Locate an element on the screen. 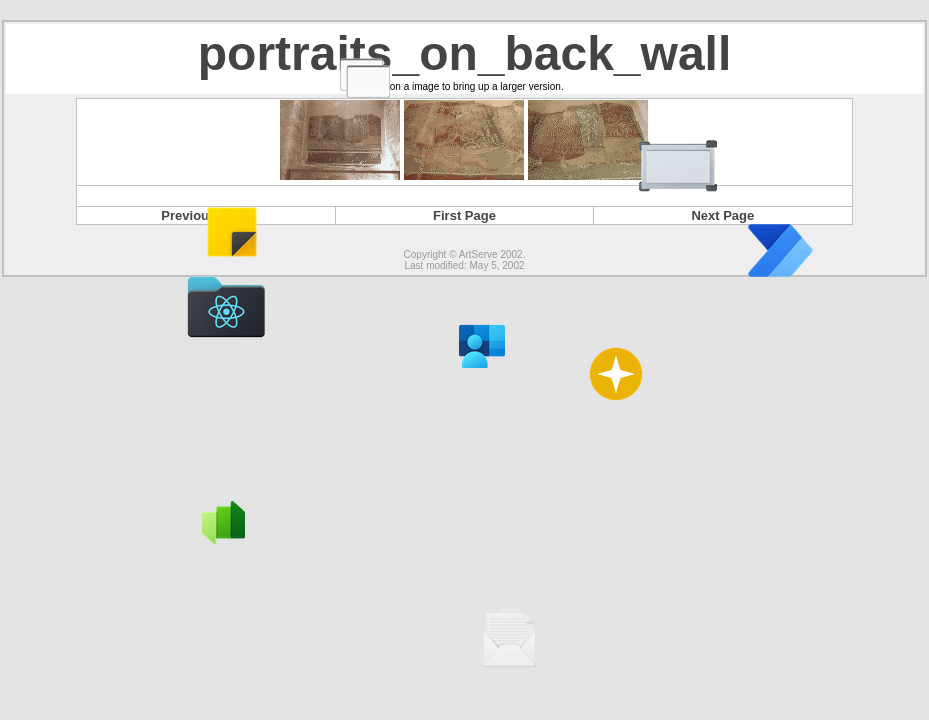 This screenshot has width=929, height=720. arrange windows in cascade view is located at coordinates (365, 78).